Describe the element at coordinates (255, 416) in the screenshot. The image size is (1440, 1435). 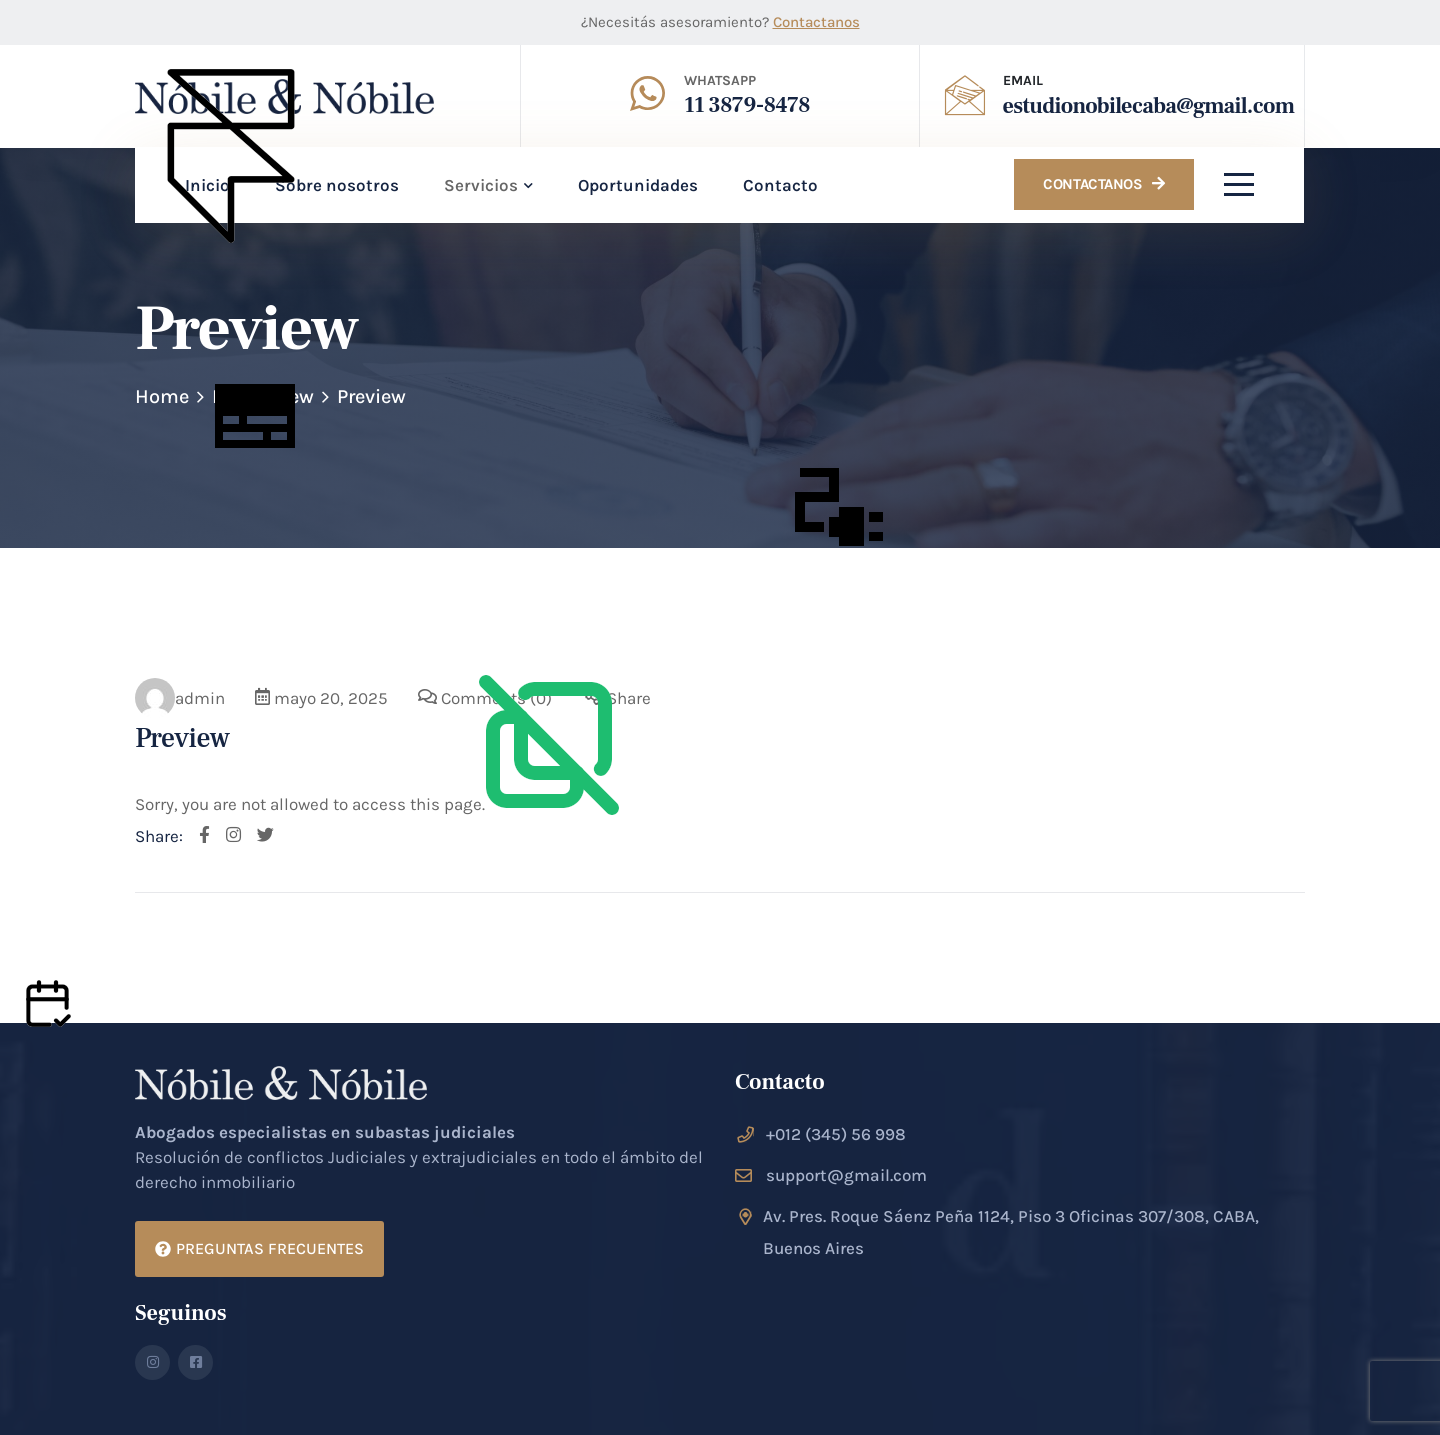
I see `enable subtitles or closed captions` at that location.